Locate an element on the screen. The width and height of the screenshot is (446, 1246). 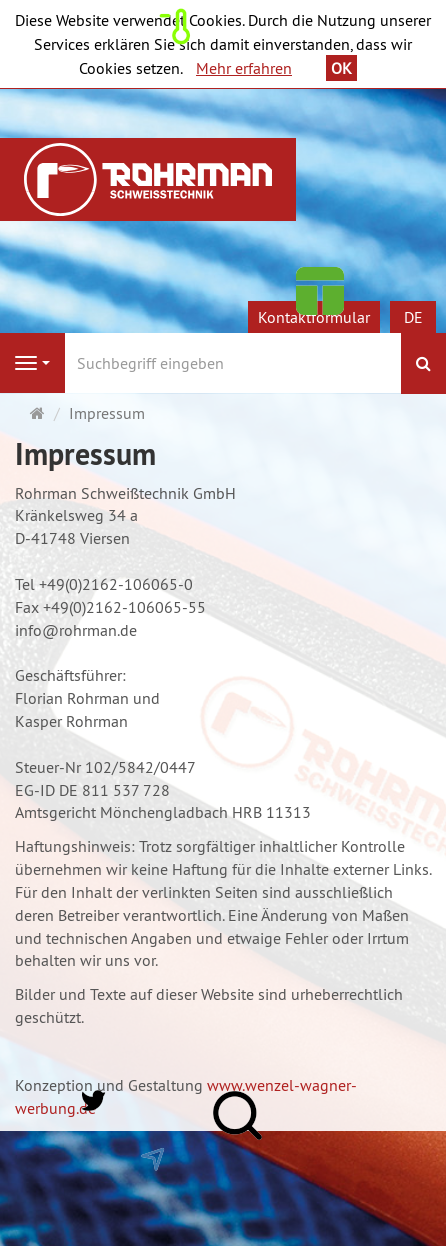
decrease temperature setting is located at coordinates (177, 26).